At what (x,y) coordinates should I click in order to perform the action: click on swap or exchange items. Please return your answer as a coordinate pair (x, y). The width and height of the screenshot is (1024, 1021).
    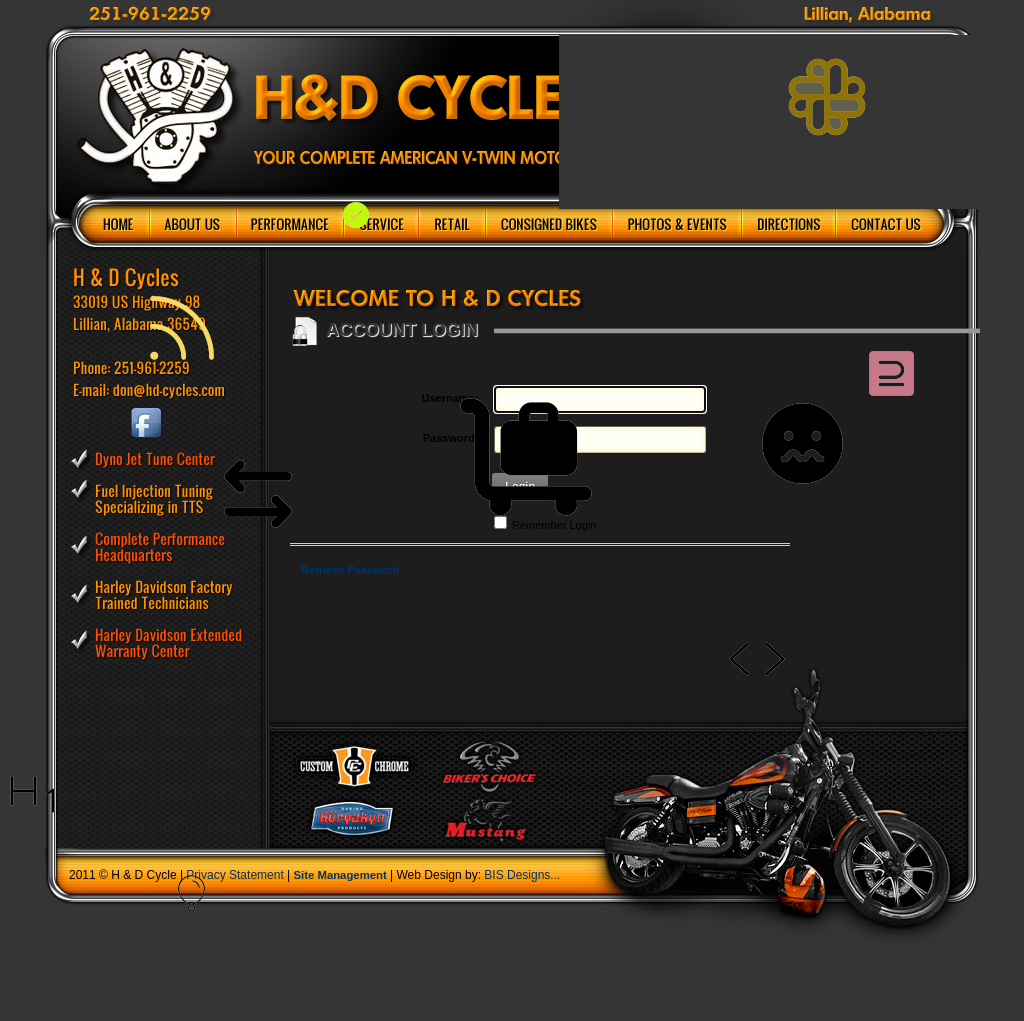
    Looking at the image, I should click on (258, 494).